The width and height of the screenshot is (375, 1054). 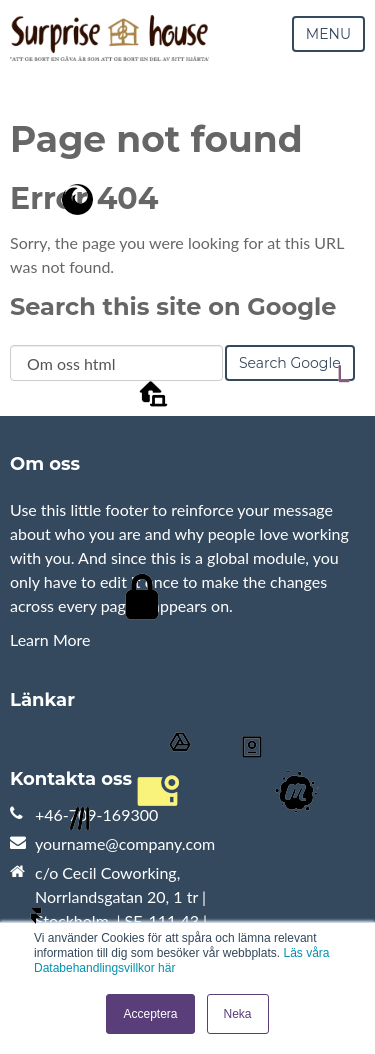 What do you see at coordinates (142, 598) in the screenshot?
I see `indicates a locked or secure item` at bounding box center [142, 598].